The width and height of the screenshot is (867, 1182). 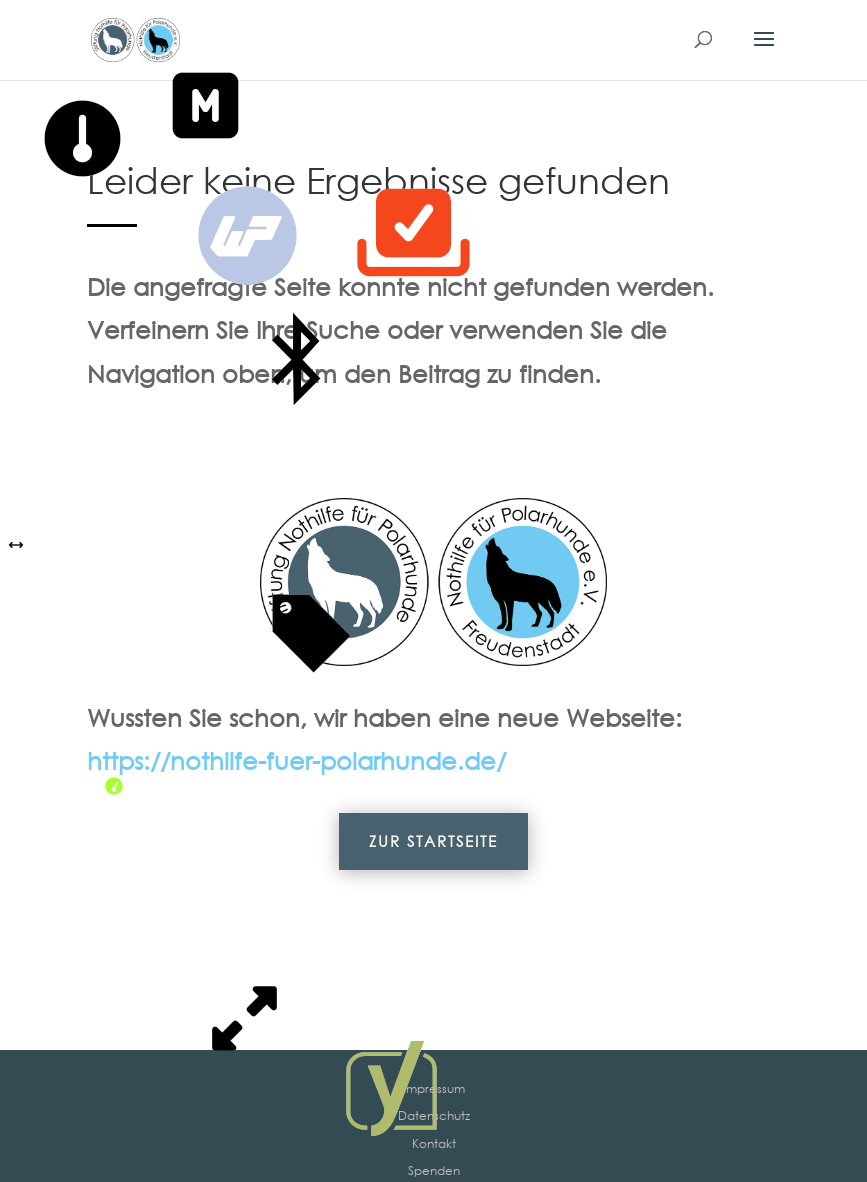 What do you see at coordinates (114, 786) in the screenshot?
I see `indicates high performance or speed level` at bounding box center [114, 786].